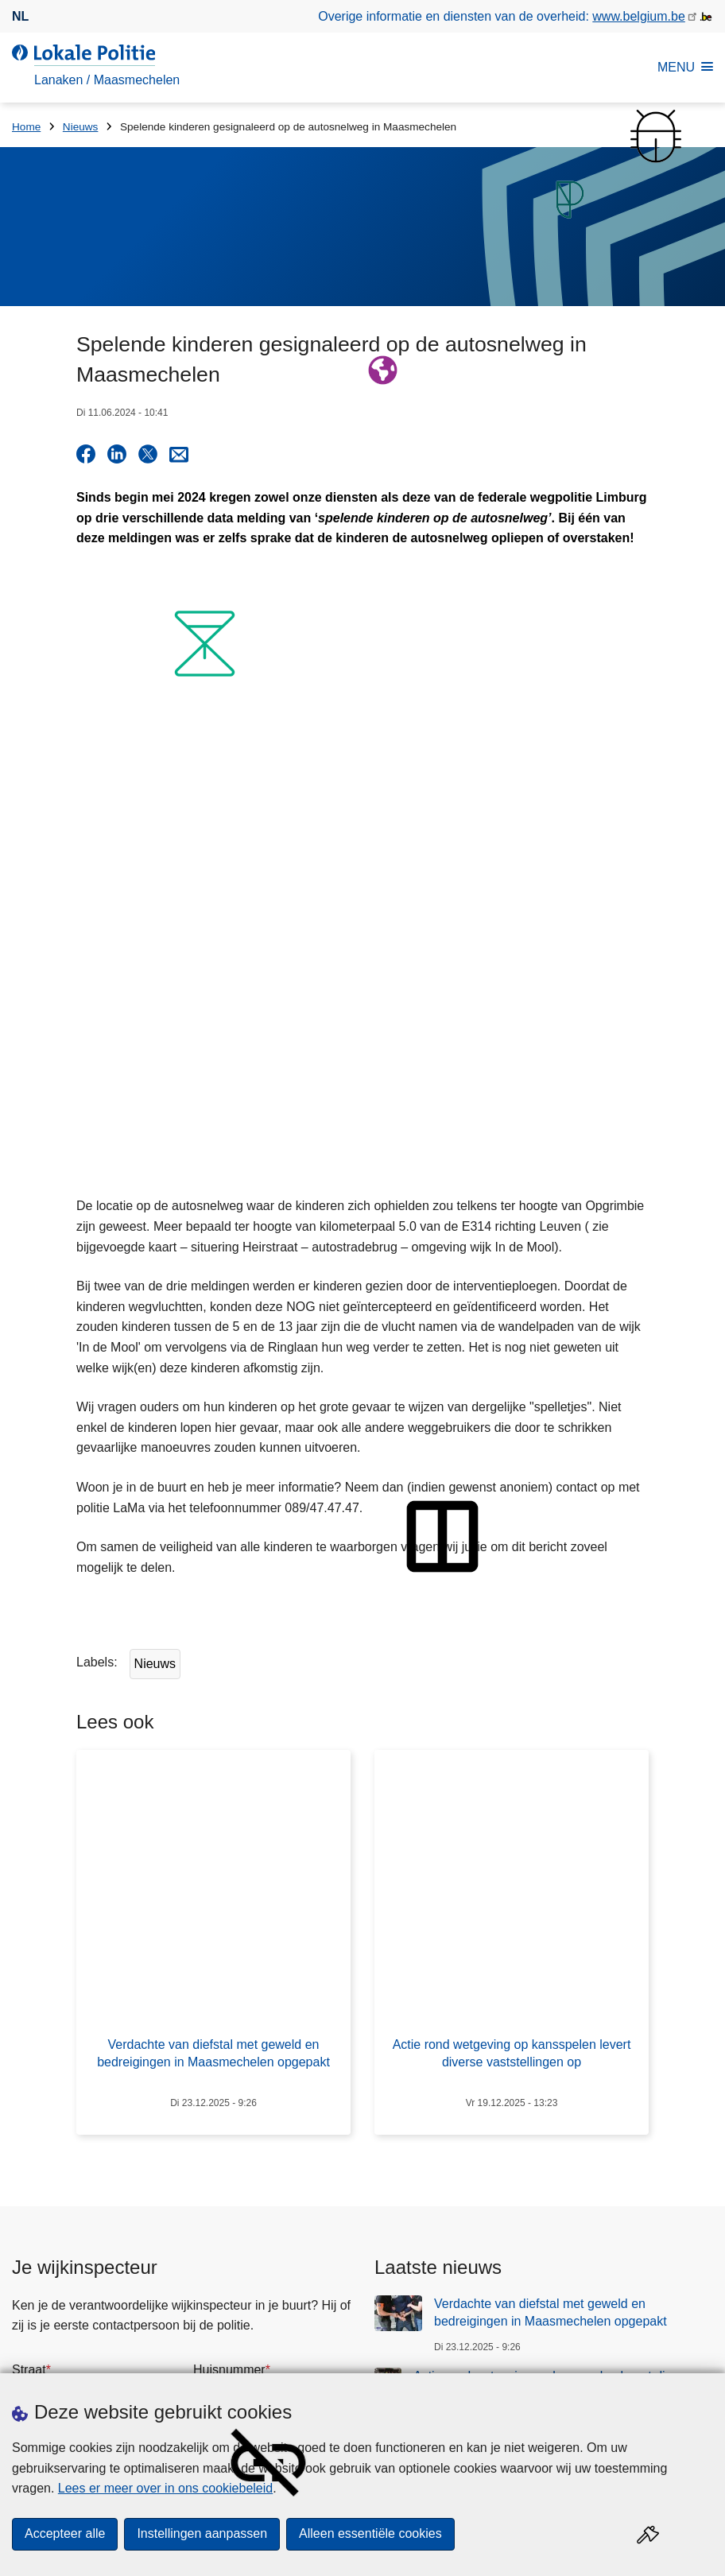 The height and width of the screenshot is (2576, 725). What do you see at coordinates (656, 135) in the screenshot?
I see `report a bug or issue` at bounding box center [656, 135].